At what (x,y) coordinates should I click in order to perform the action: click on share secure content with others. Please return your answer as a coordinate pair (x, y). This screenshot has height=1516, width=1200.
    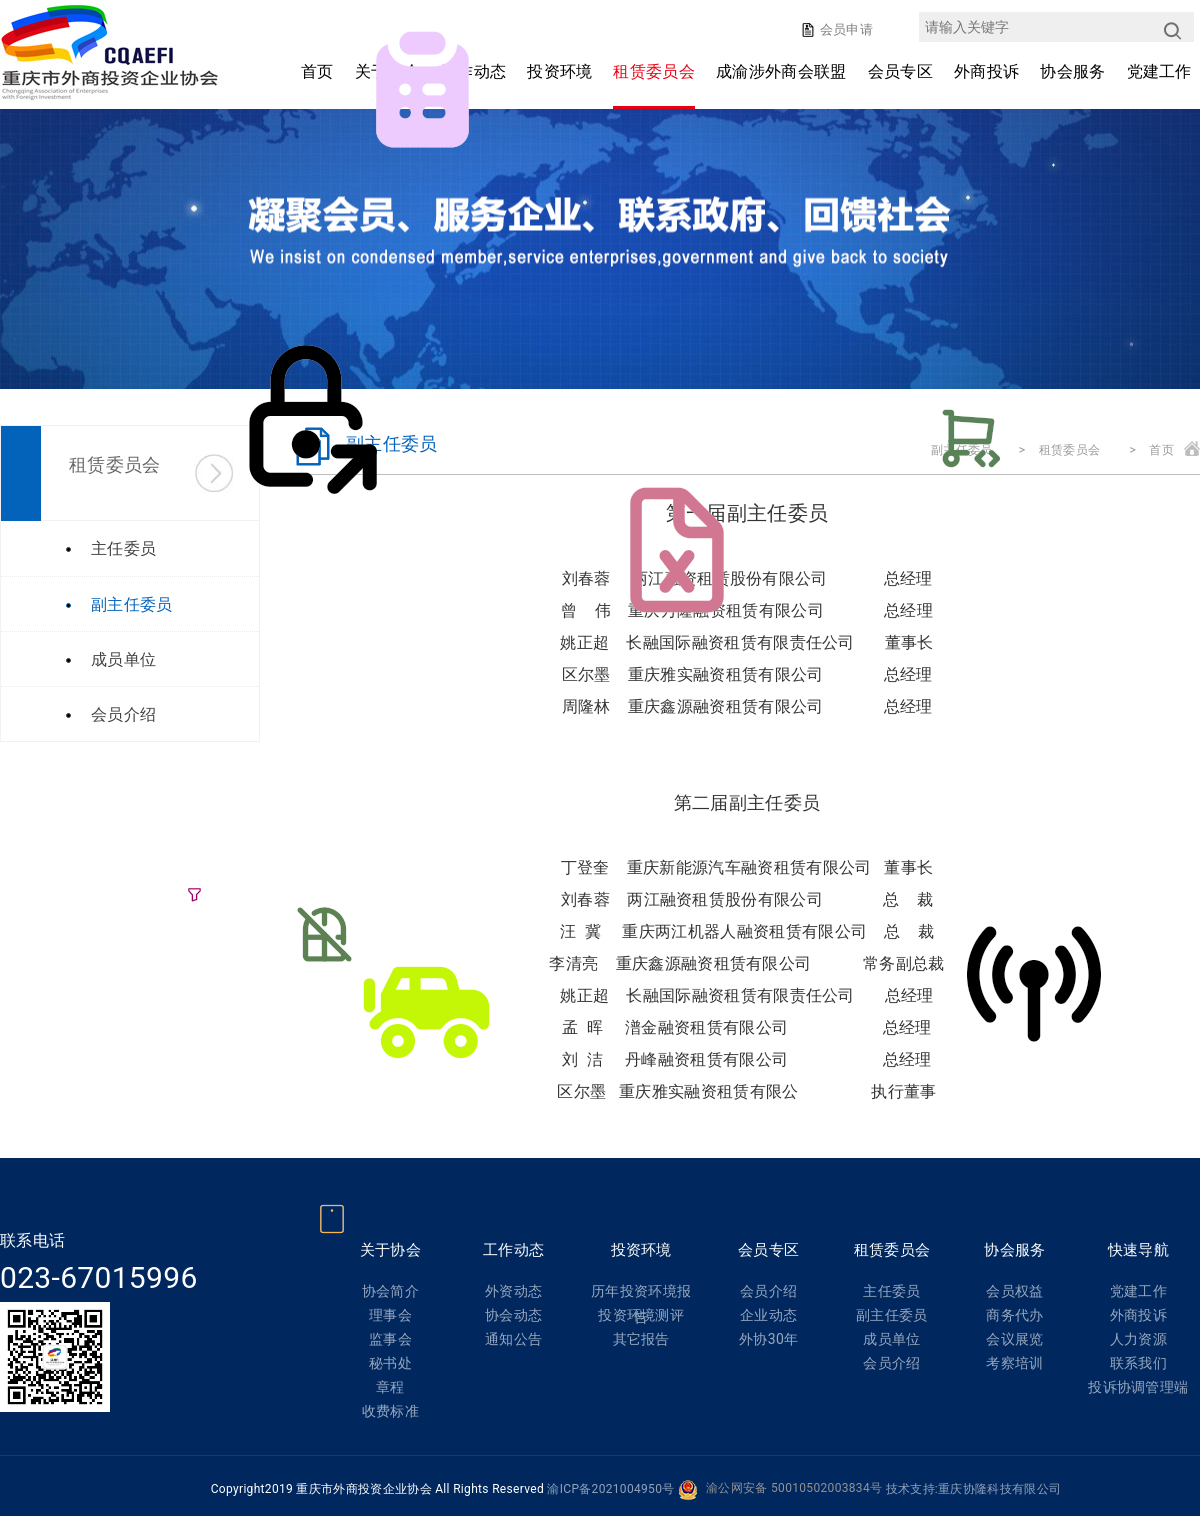
    Looking at the image, I should click on (306, 416).